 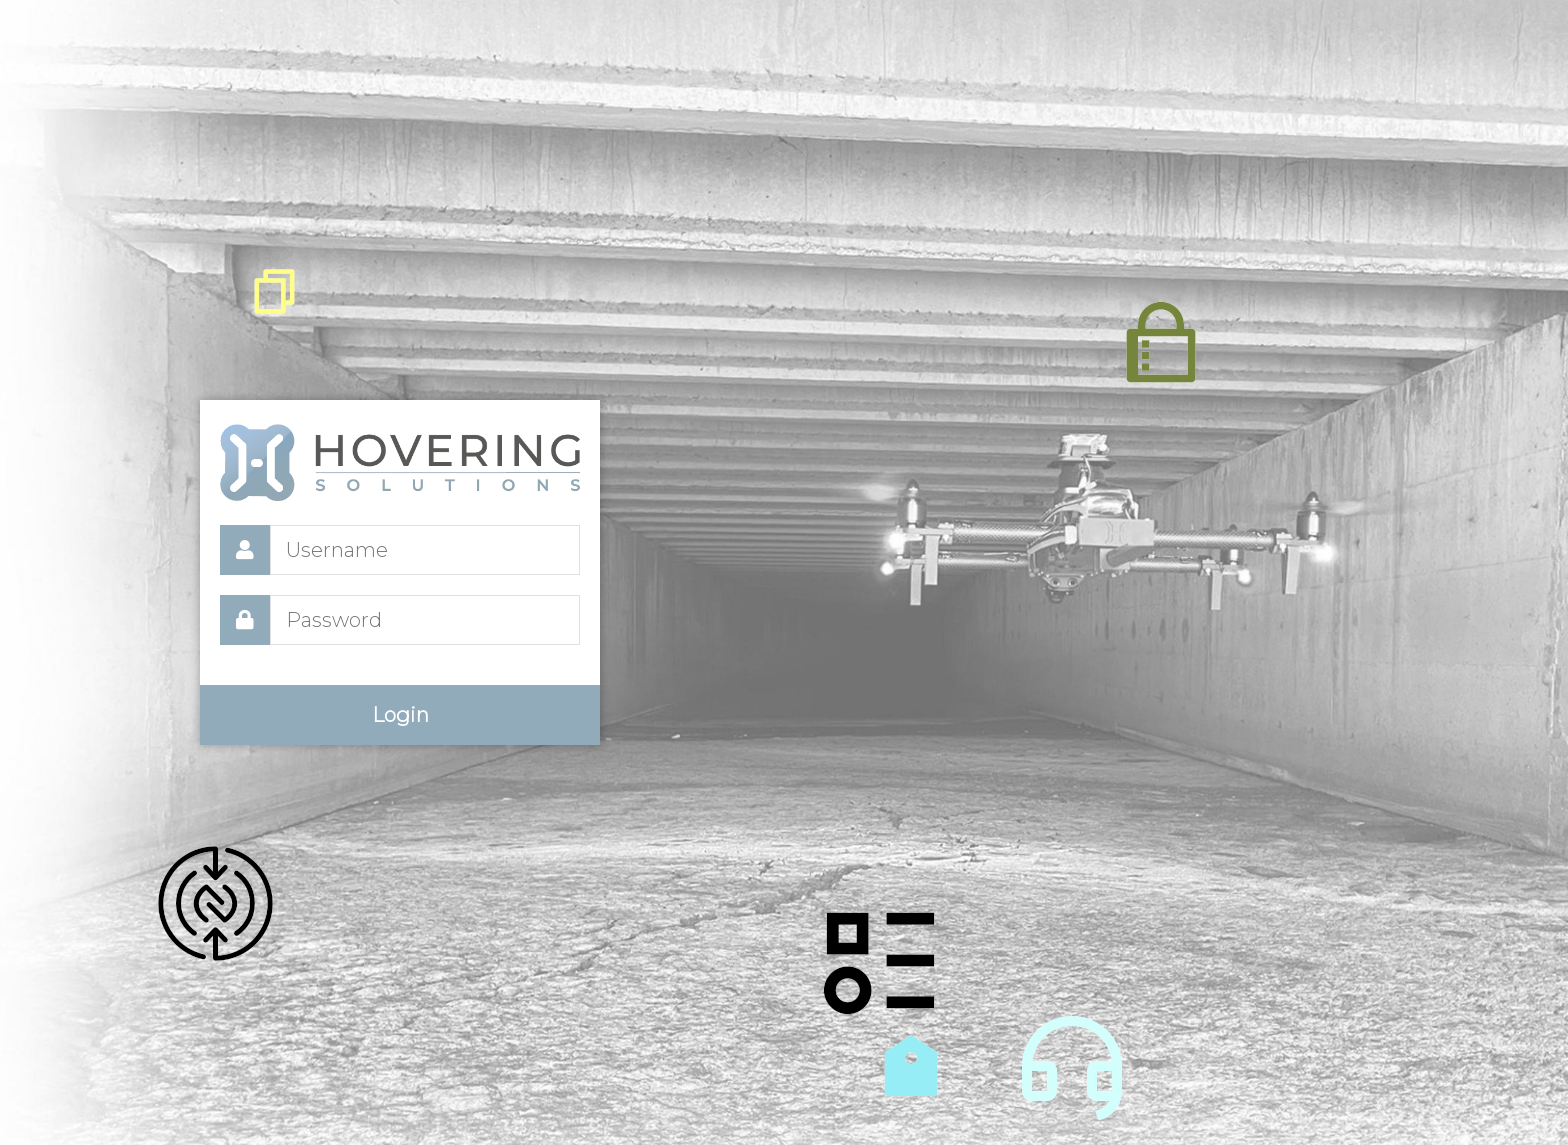 What do you see at coordinates (911, 1067) in the screenshot?
I see `navigate to home screen` at bounding box center [911, 1067].